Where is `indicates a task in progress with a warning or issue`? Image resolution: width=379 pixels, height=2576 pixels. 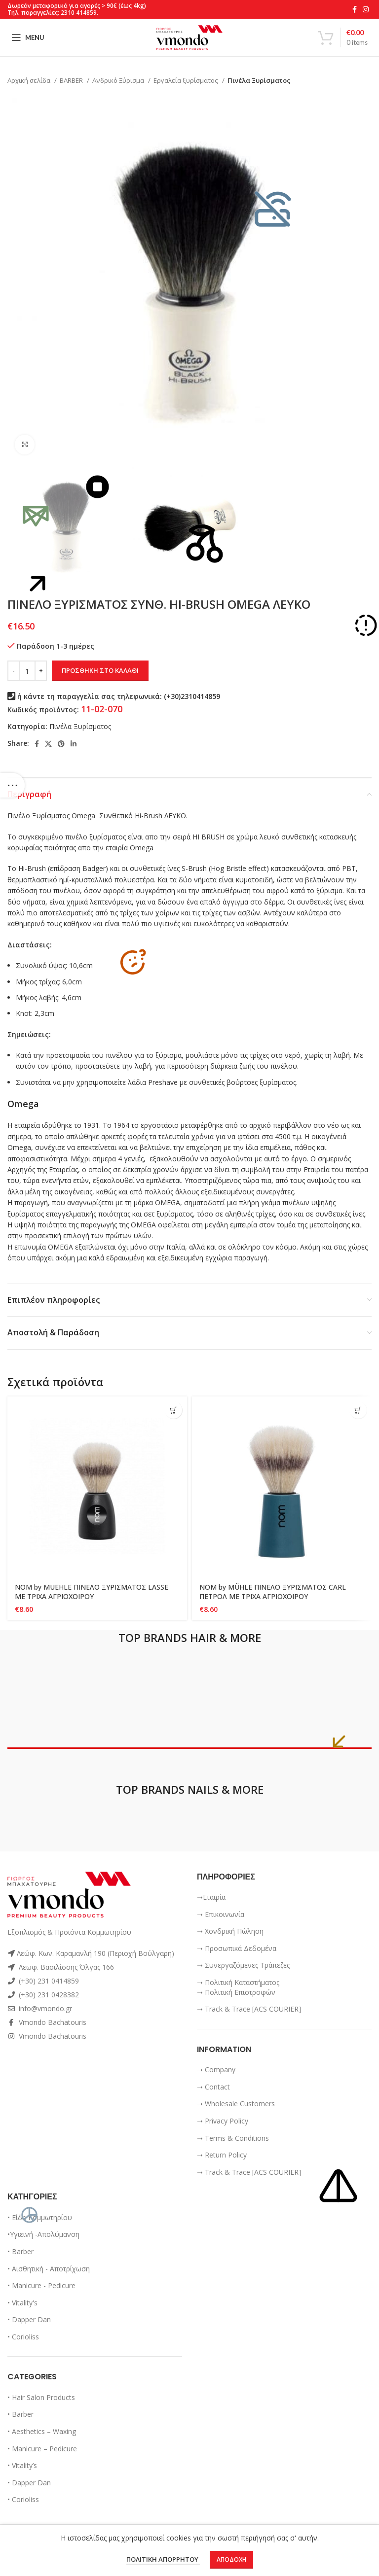
indicates a task in progress with a warning or issue is located at coordinates (366, 625).